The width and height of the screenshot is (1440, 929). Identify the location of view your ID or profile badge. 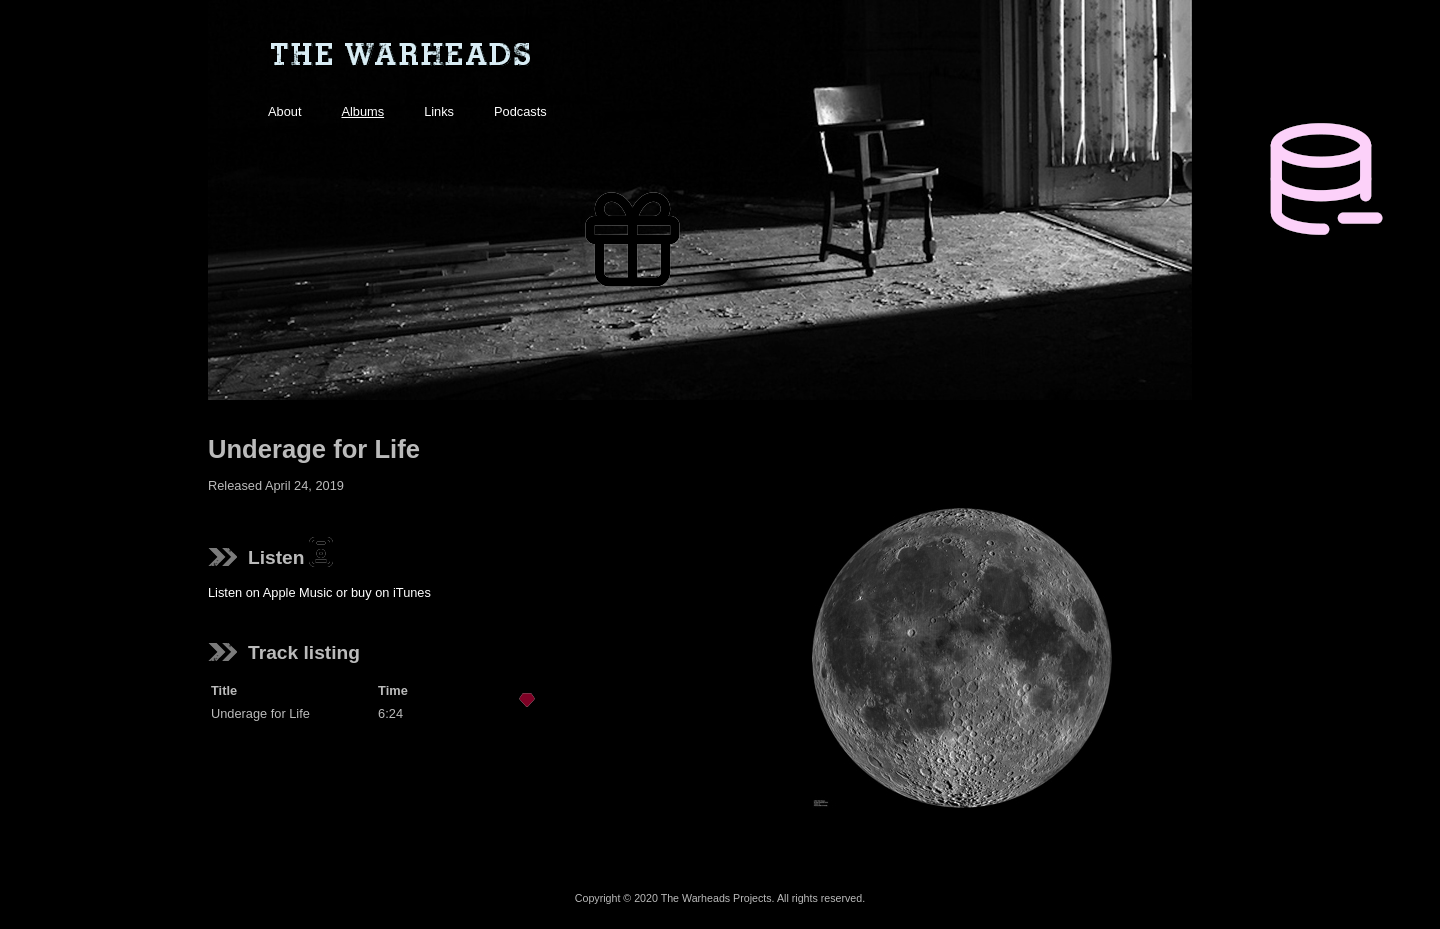
(321, 552).